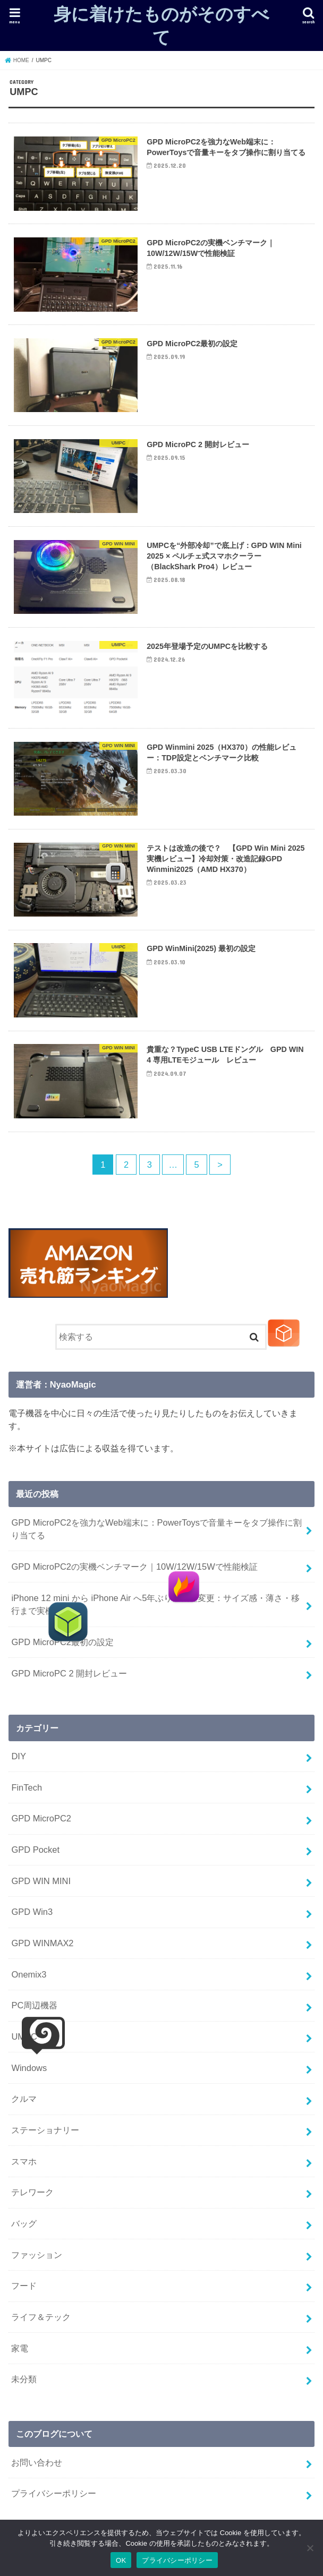 This screenshot has width=323, height=2576. I want to click on open fractal messaging app, so click(43, 2035).